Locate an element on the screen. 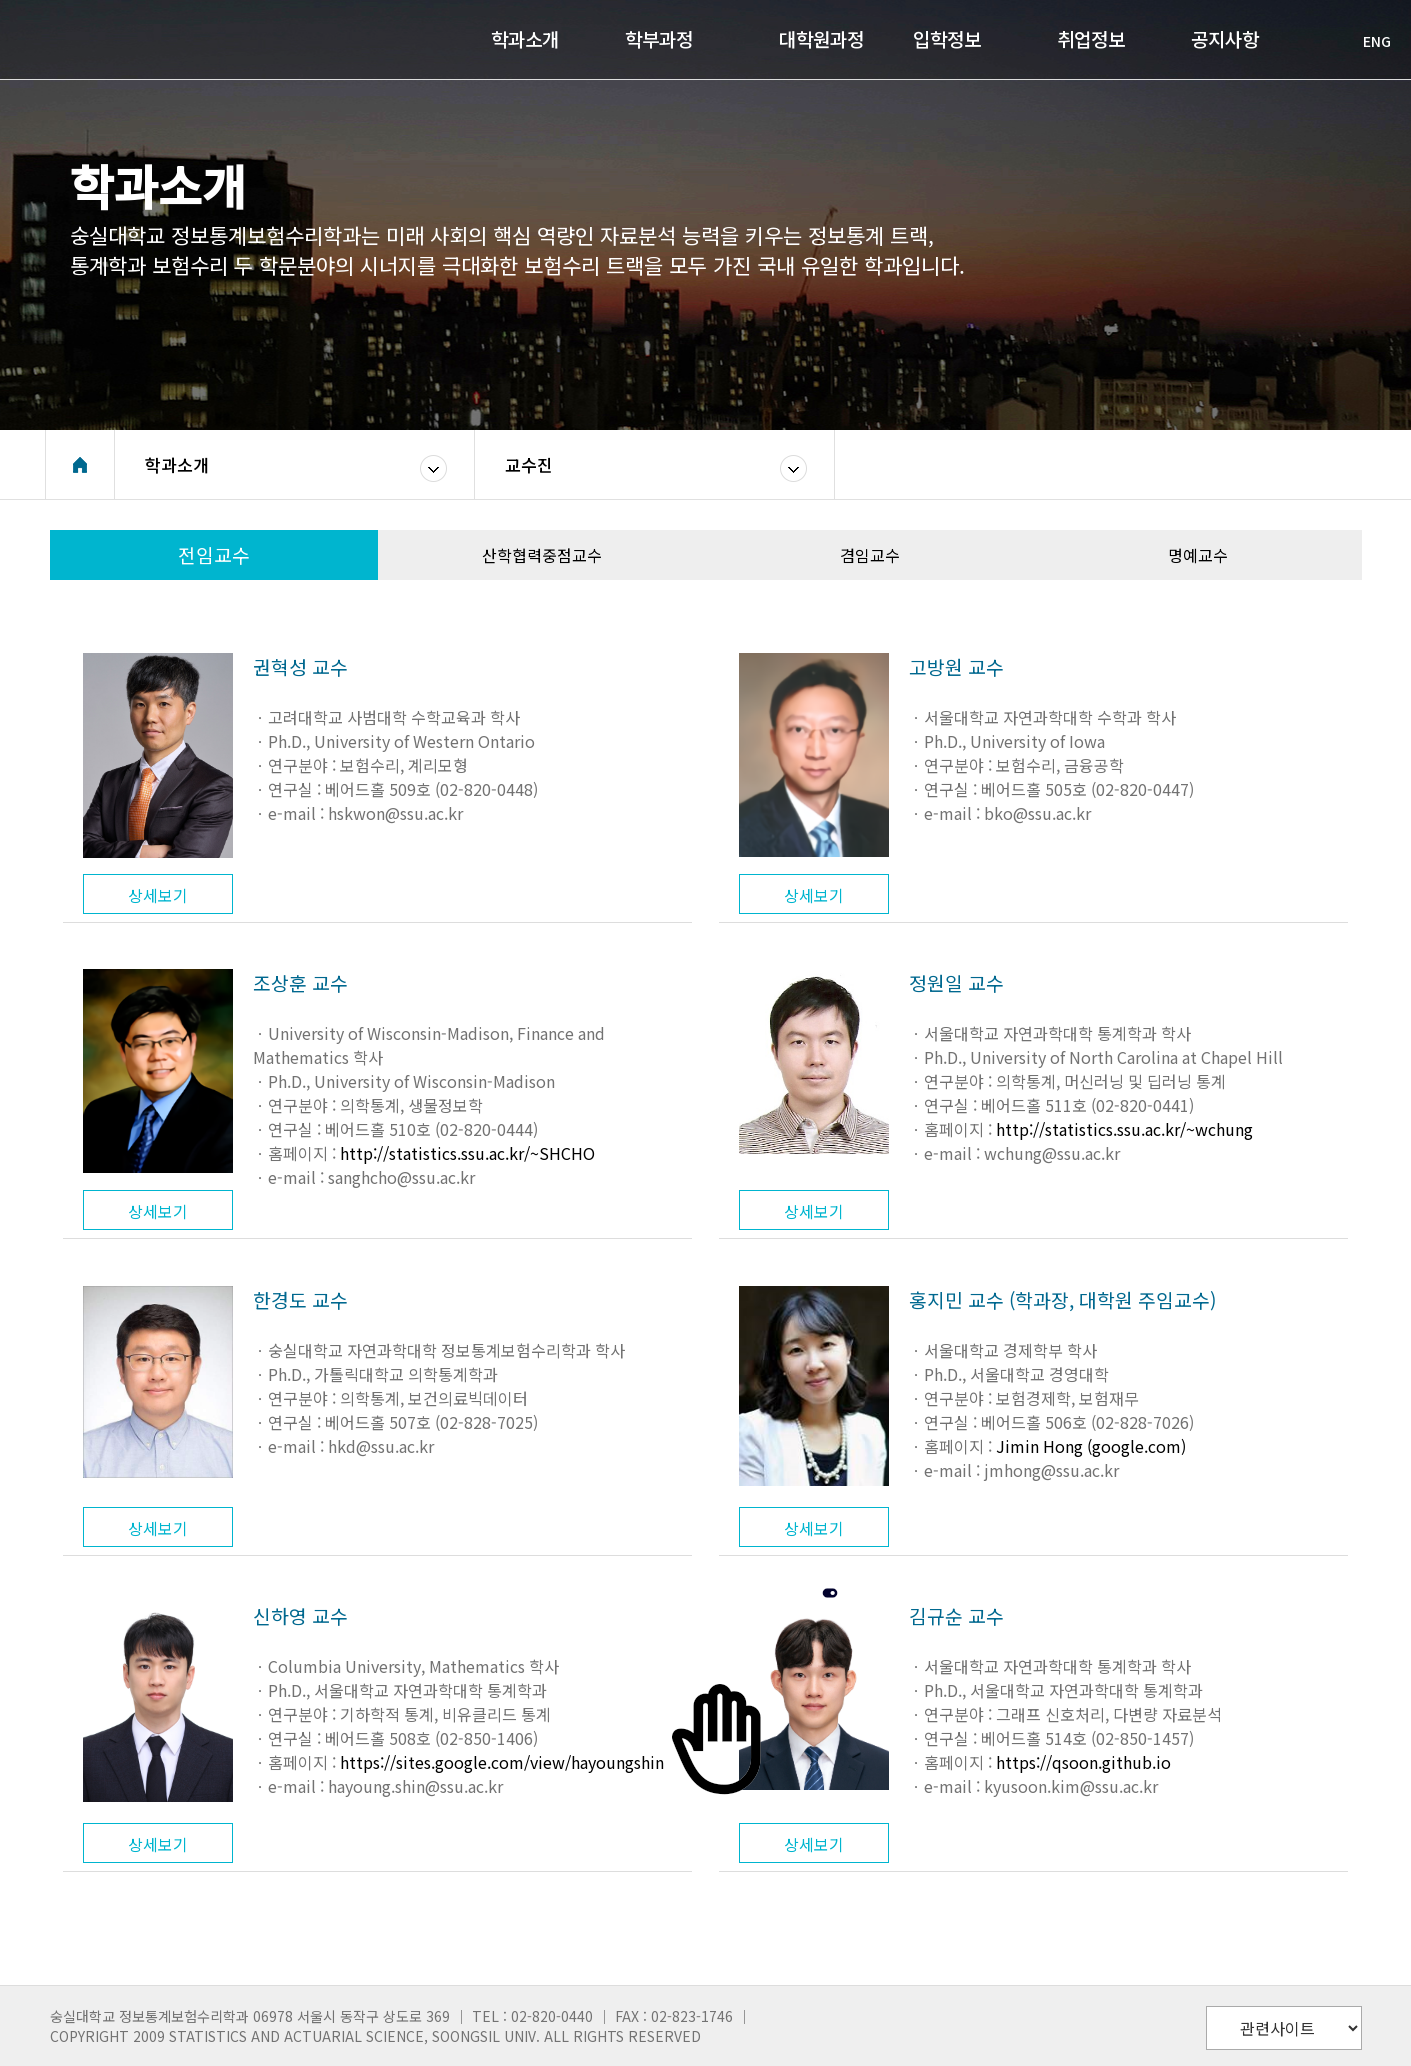  stop or pause current action is located at coordinates (717, 1741).